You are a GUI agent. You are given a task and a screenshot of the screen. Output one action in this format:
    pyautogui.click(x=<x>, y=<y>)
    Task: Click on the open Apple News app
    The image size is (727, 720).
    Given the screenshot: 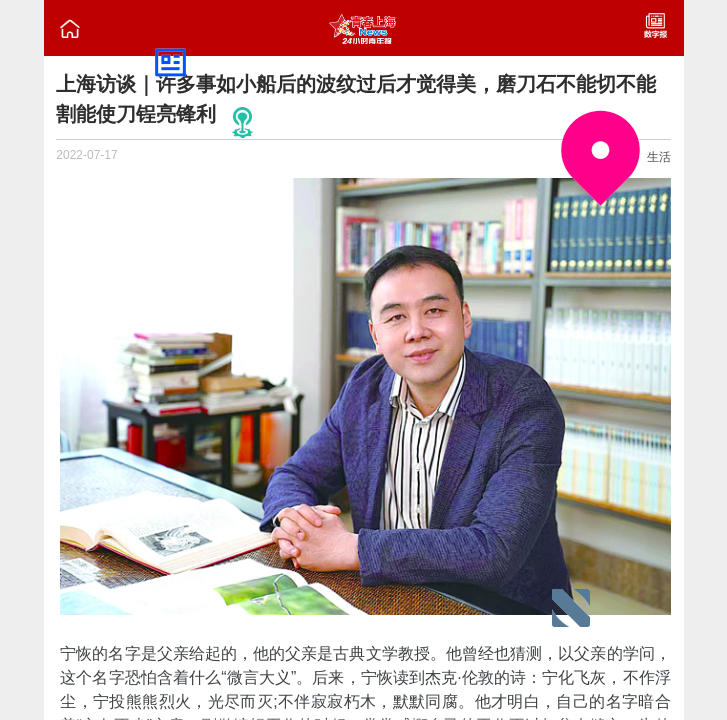 What is the action you would take?
    pyautogui.click(x=571, y=608)
    